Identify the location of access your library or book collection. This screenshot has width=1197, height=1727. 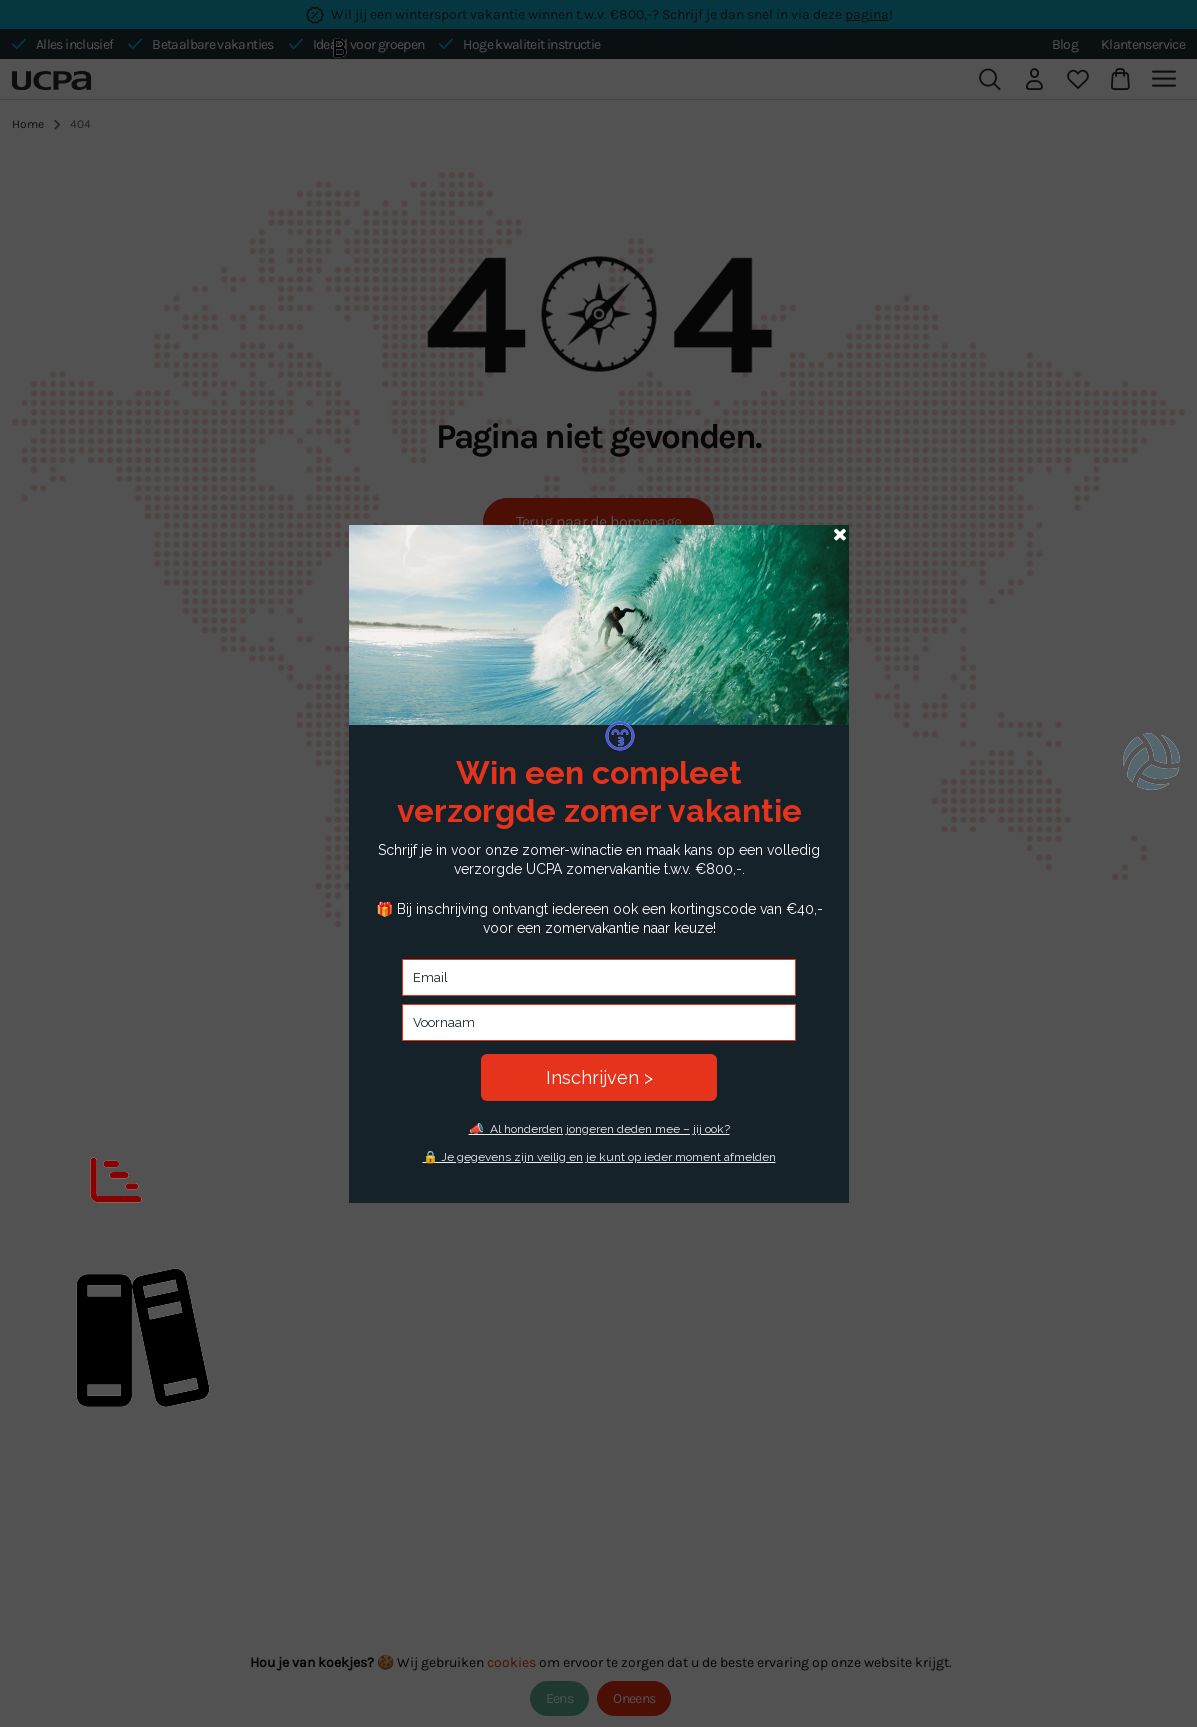
(137, 1340).